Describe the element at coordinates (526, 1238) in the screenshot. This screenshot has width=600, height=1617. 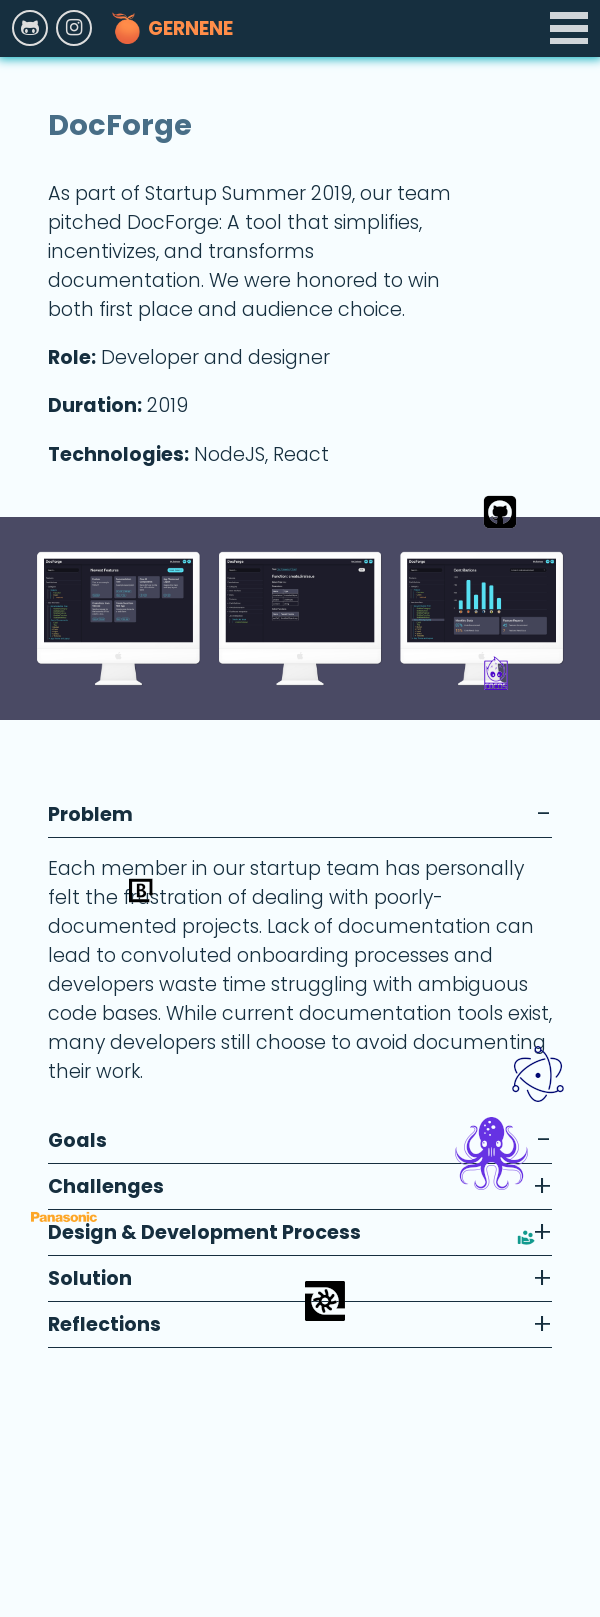
I see `make a payment or send money` at that location.